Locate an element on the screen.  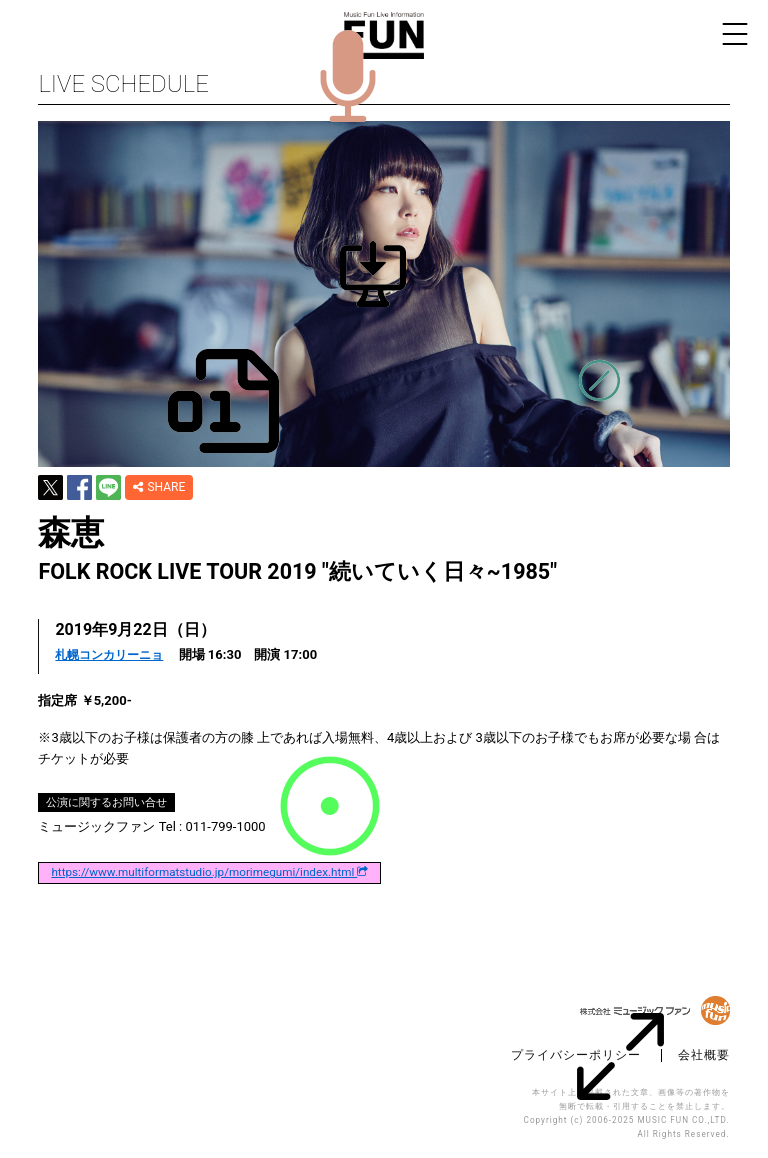
skip this item or step is located at coordinates (599, 380).